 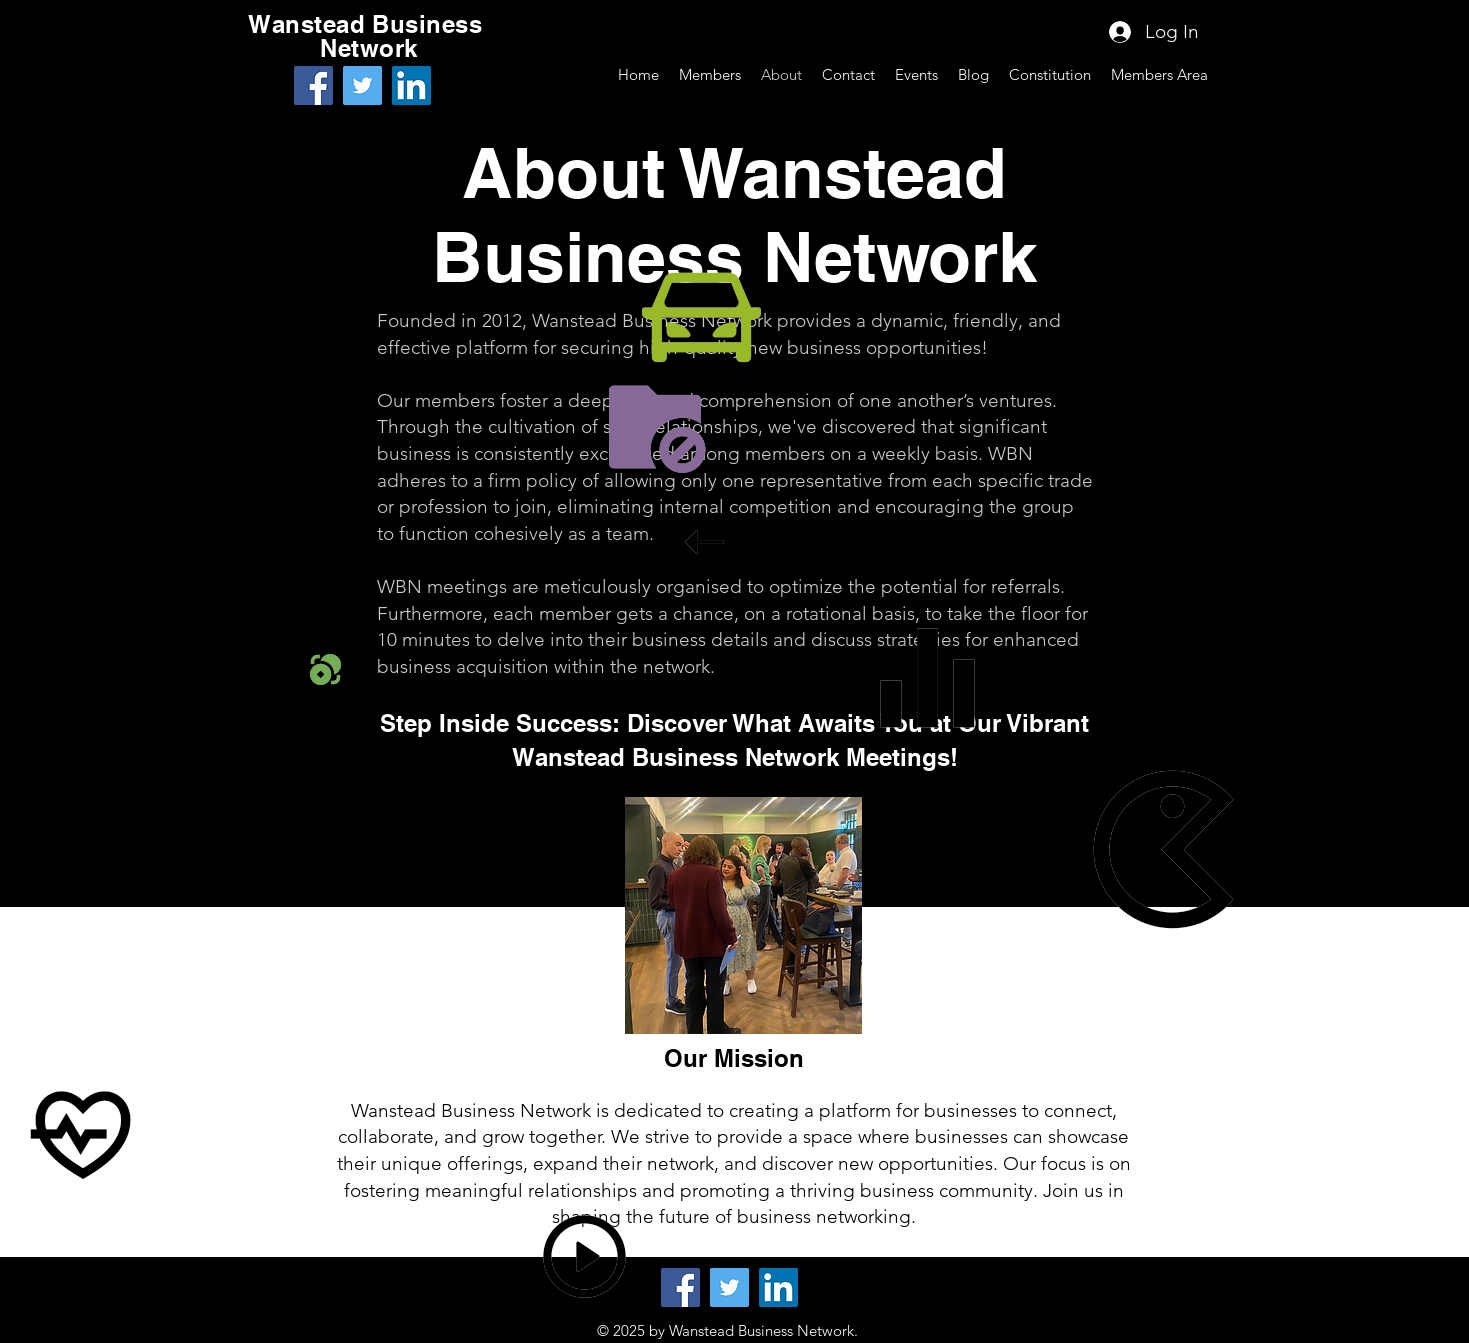 What do you see at coordinates (704, 542) in the screenshot?
I see `go back to the previous page` at bounding box center [704, 542].